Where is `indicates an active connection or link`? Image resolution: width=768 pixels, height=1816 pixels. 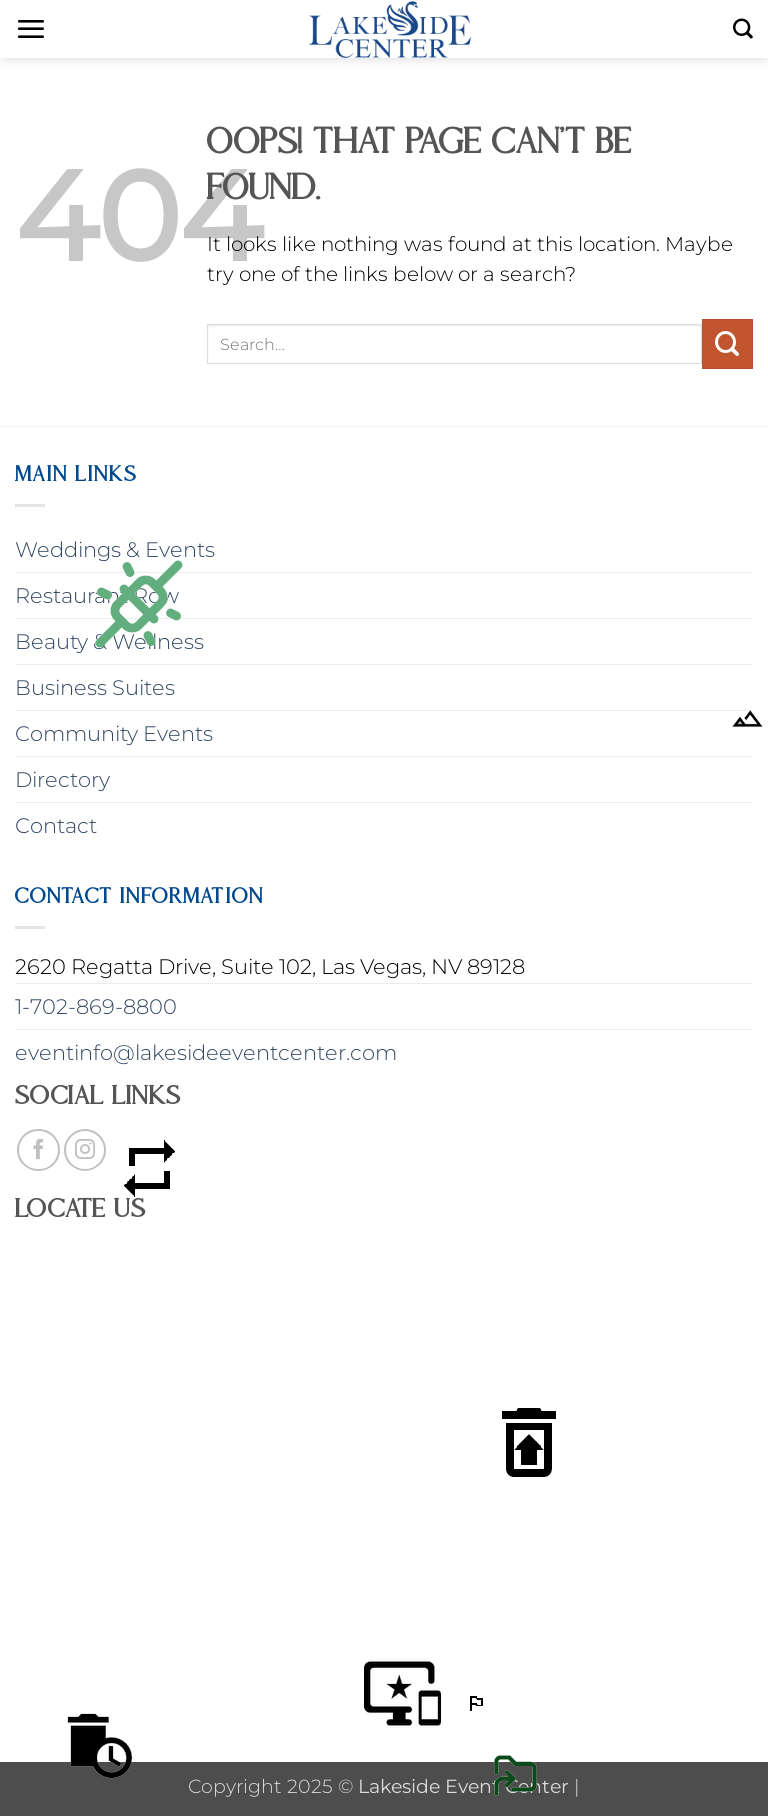
indicates an active connection or link is located at coordinates (139, 604).